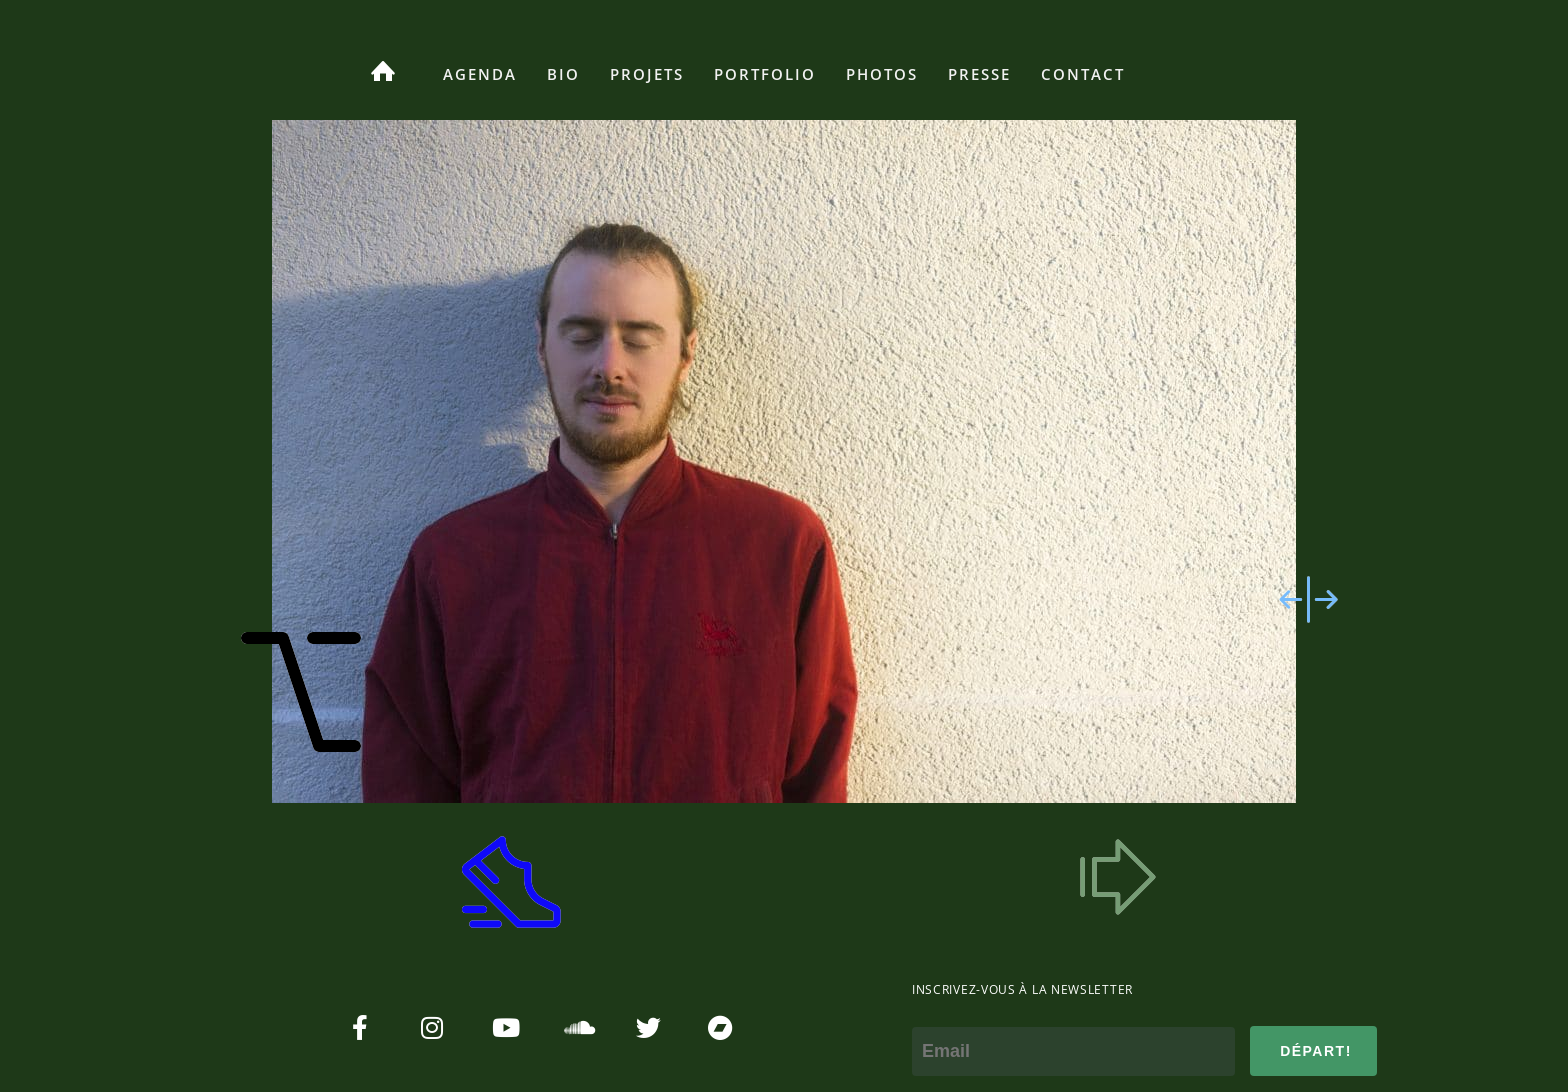  What do you see at coordinates (1115, 877) in the screenshot?
I see `move forward or proceed to next step` at bounding box center [1115, 877].